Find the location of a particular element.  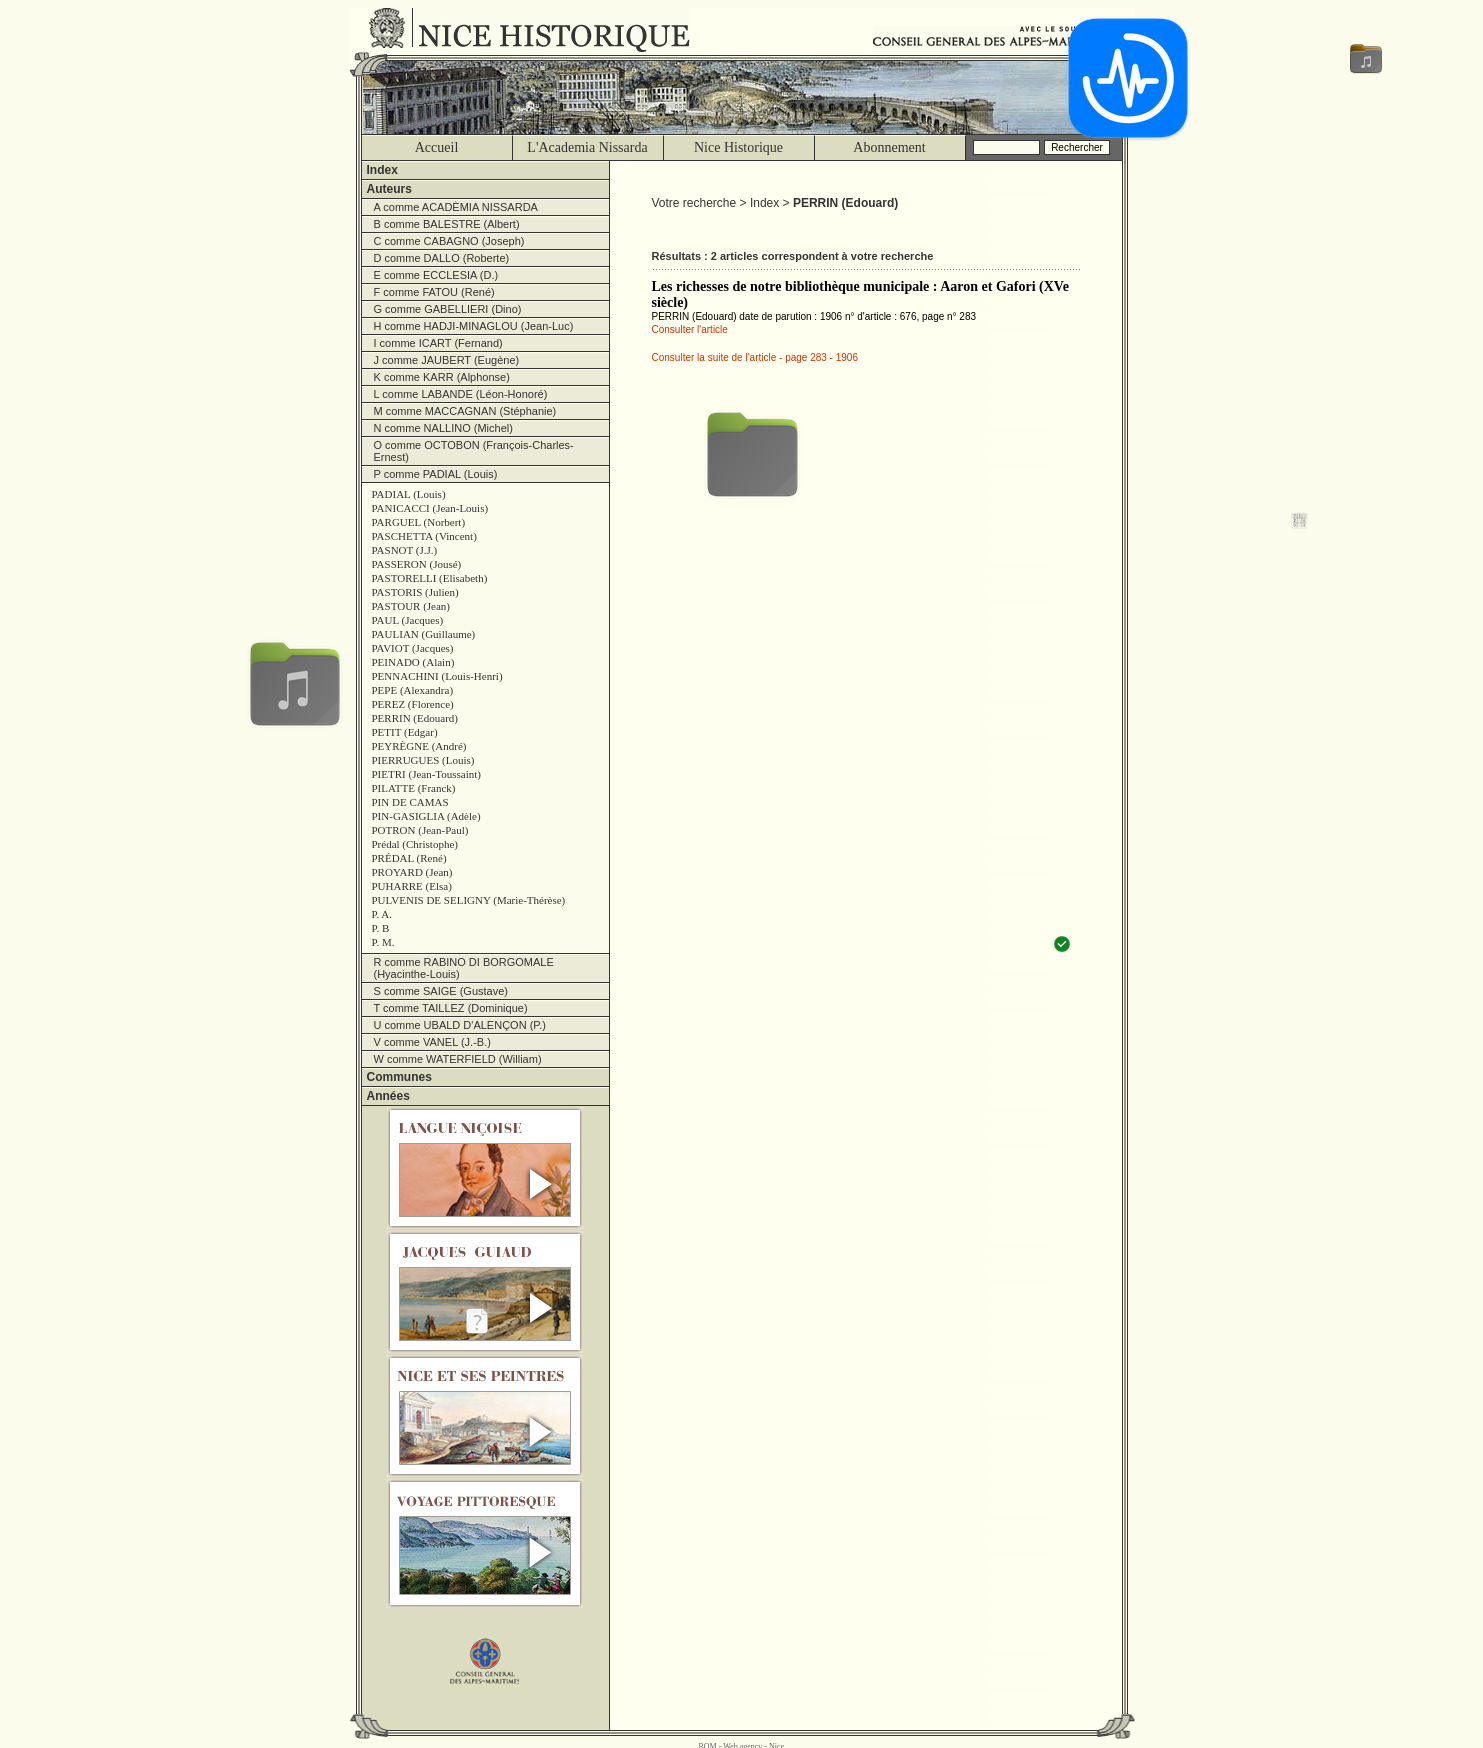

apply mail filters to messages is located at coordinates (1062, 944).